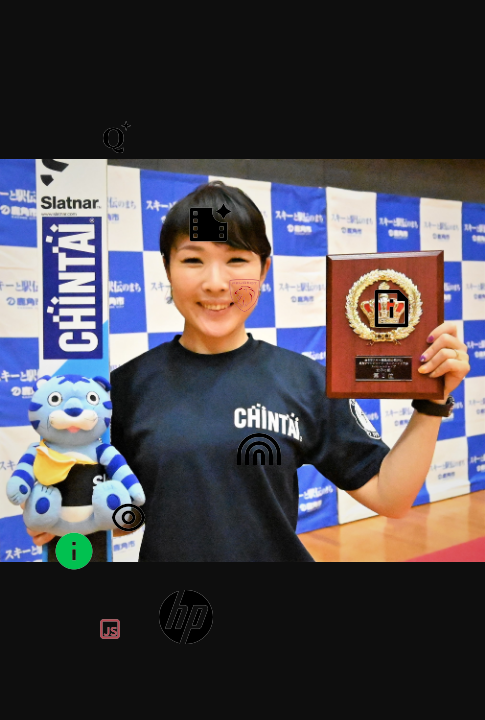 The height and width of the screenshot is (720, 485). I want to click on access AI-powered video editing tools, so click(208, 224).